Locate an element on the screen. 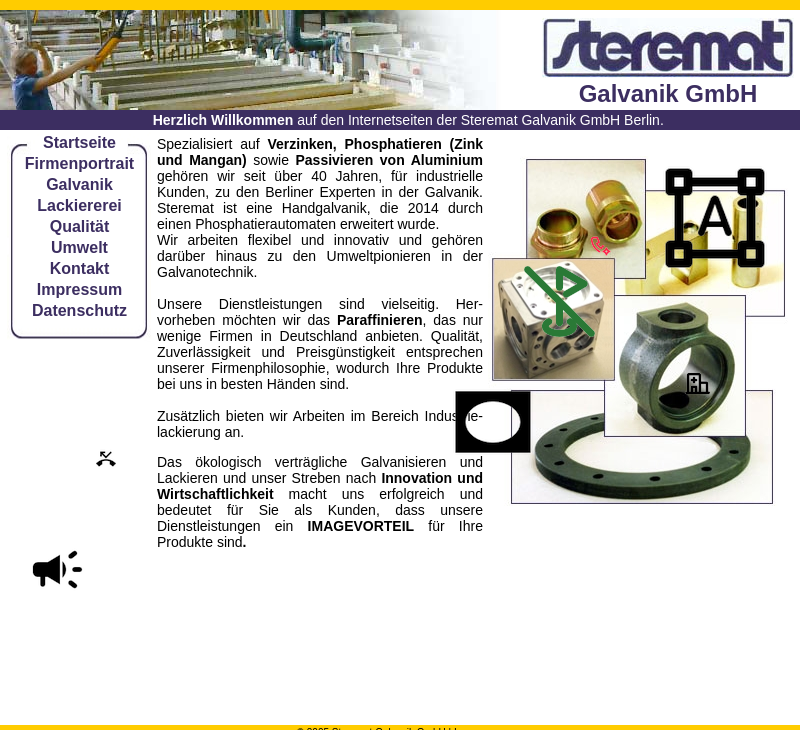 The height and width of the screenshot is (730, 800). golf feature unavailable or disabled is located at coordinates (559, 301).